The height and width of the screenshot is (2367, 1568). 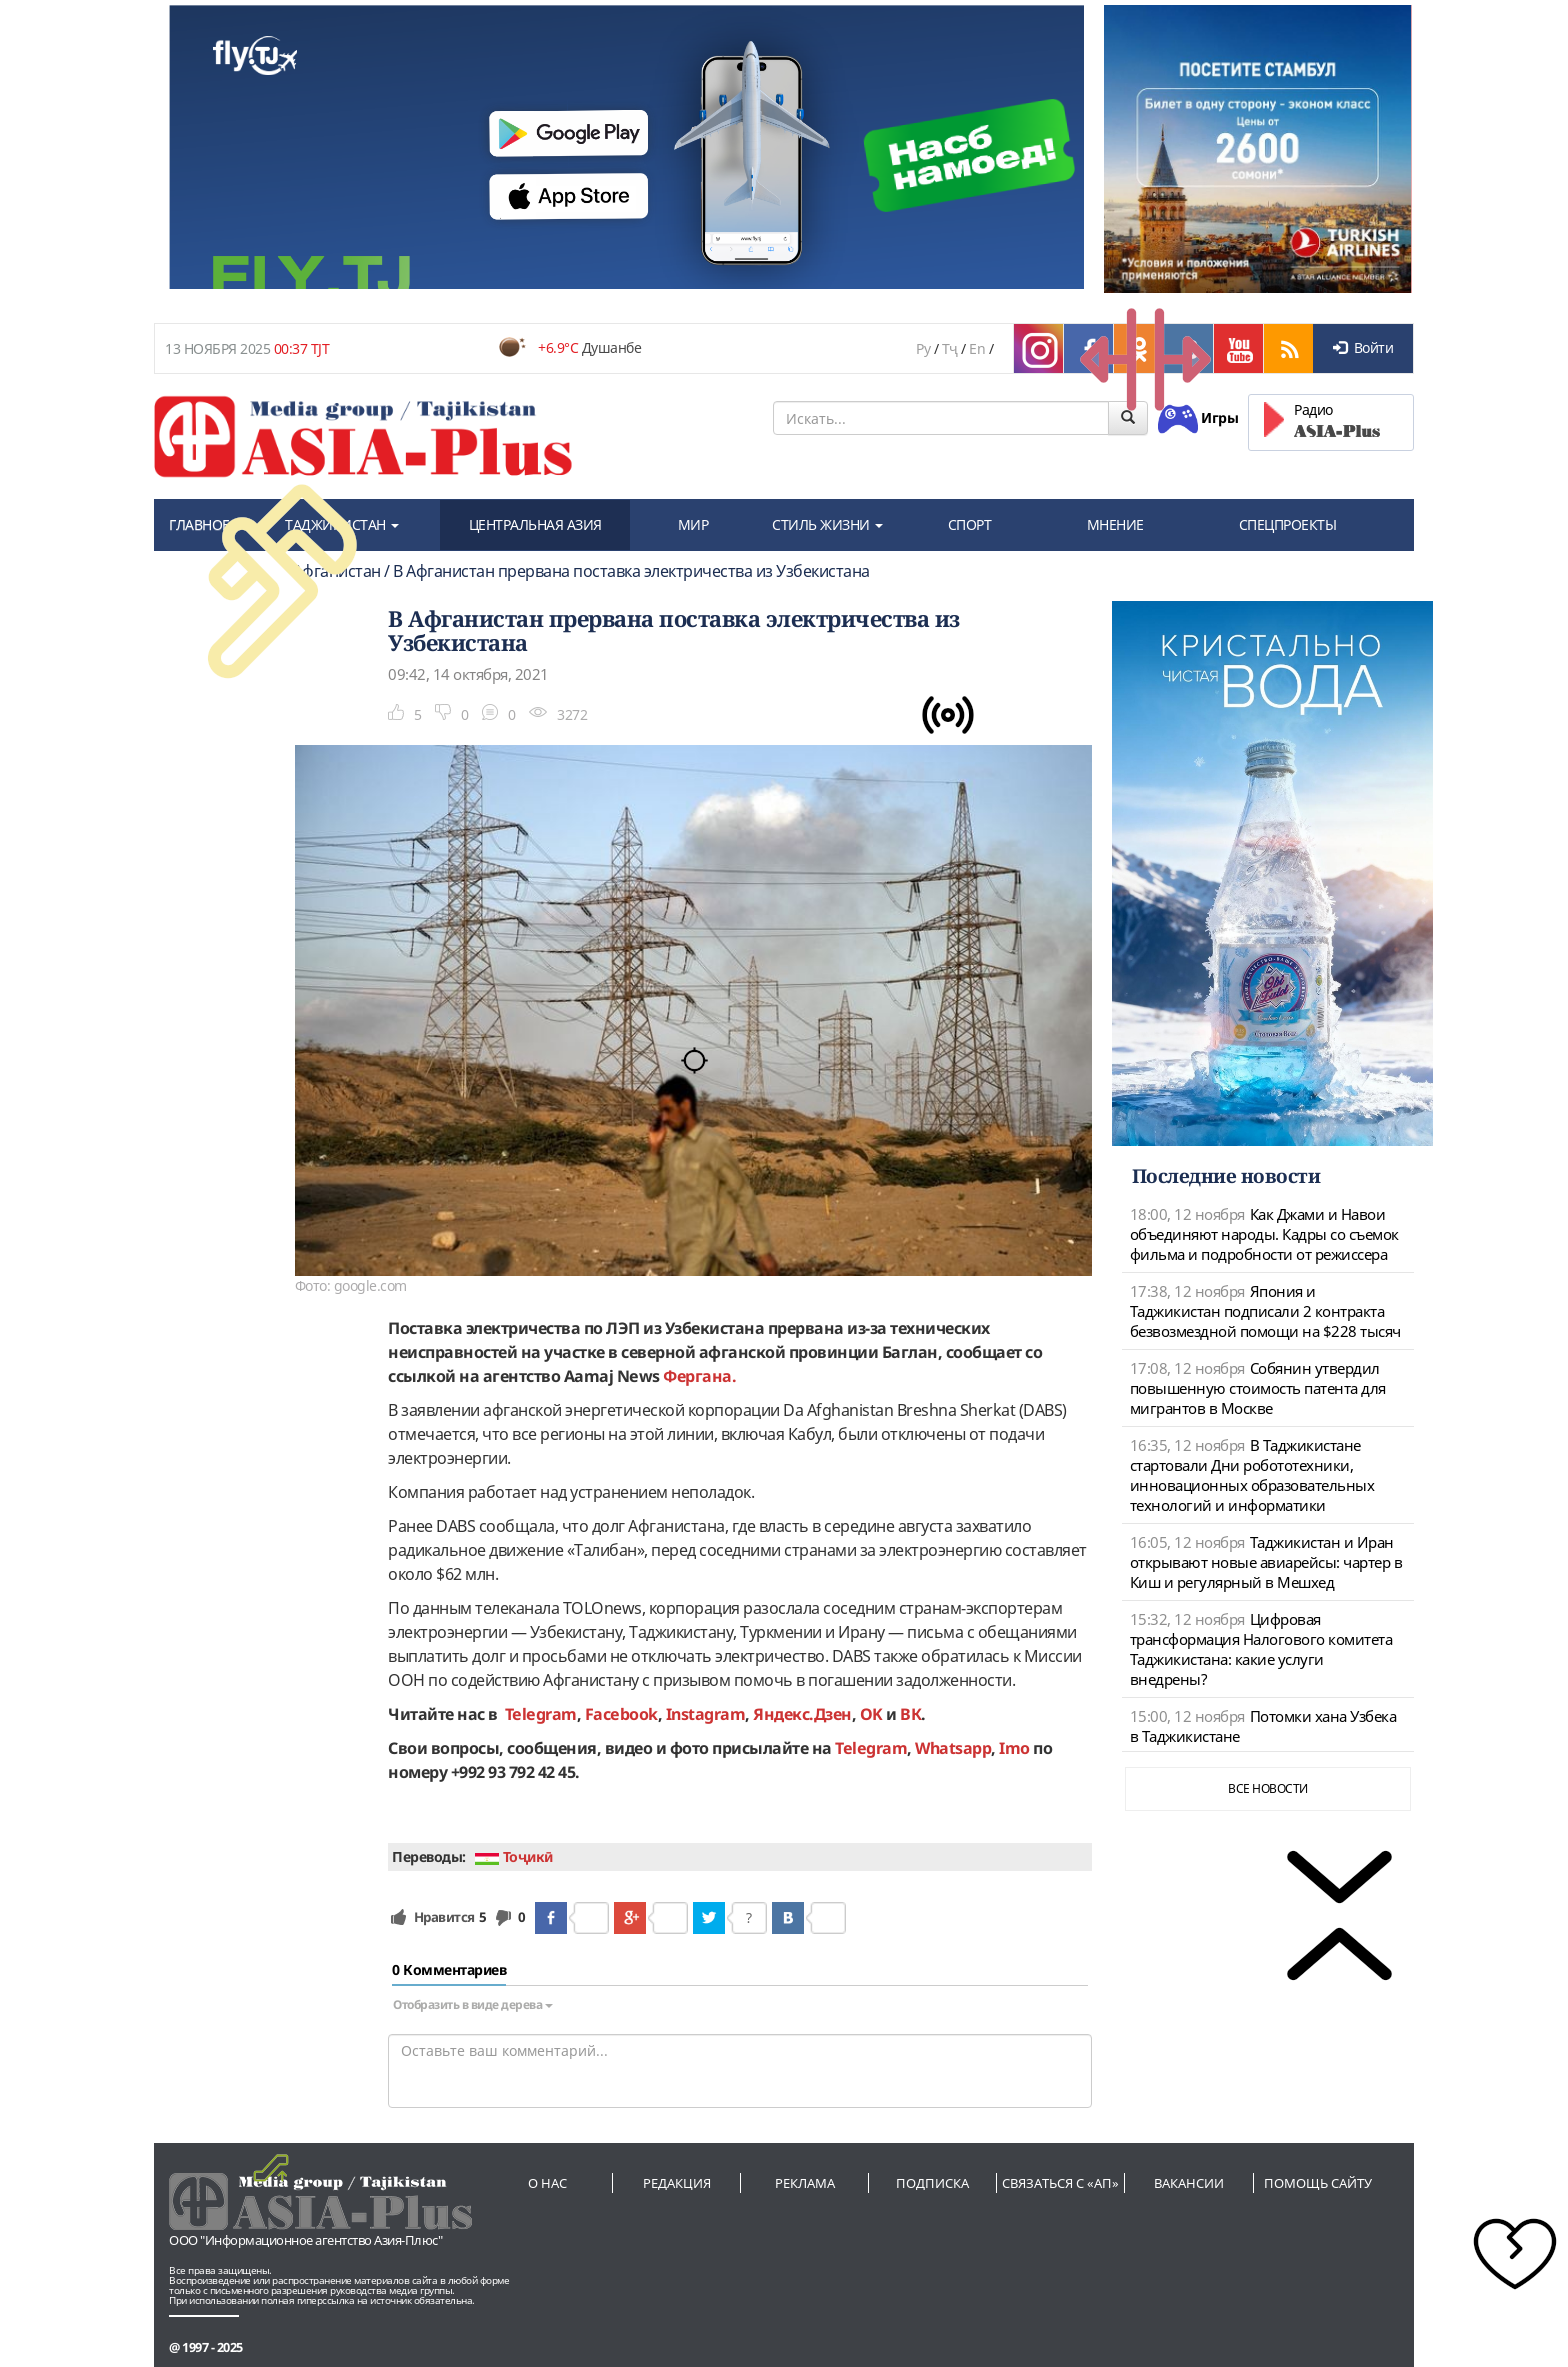 What do you see at coordinates (1145, 359) in the screenshot?
I see `split view horizontally` at bounding box center [1145, 359].